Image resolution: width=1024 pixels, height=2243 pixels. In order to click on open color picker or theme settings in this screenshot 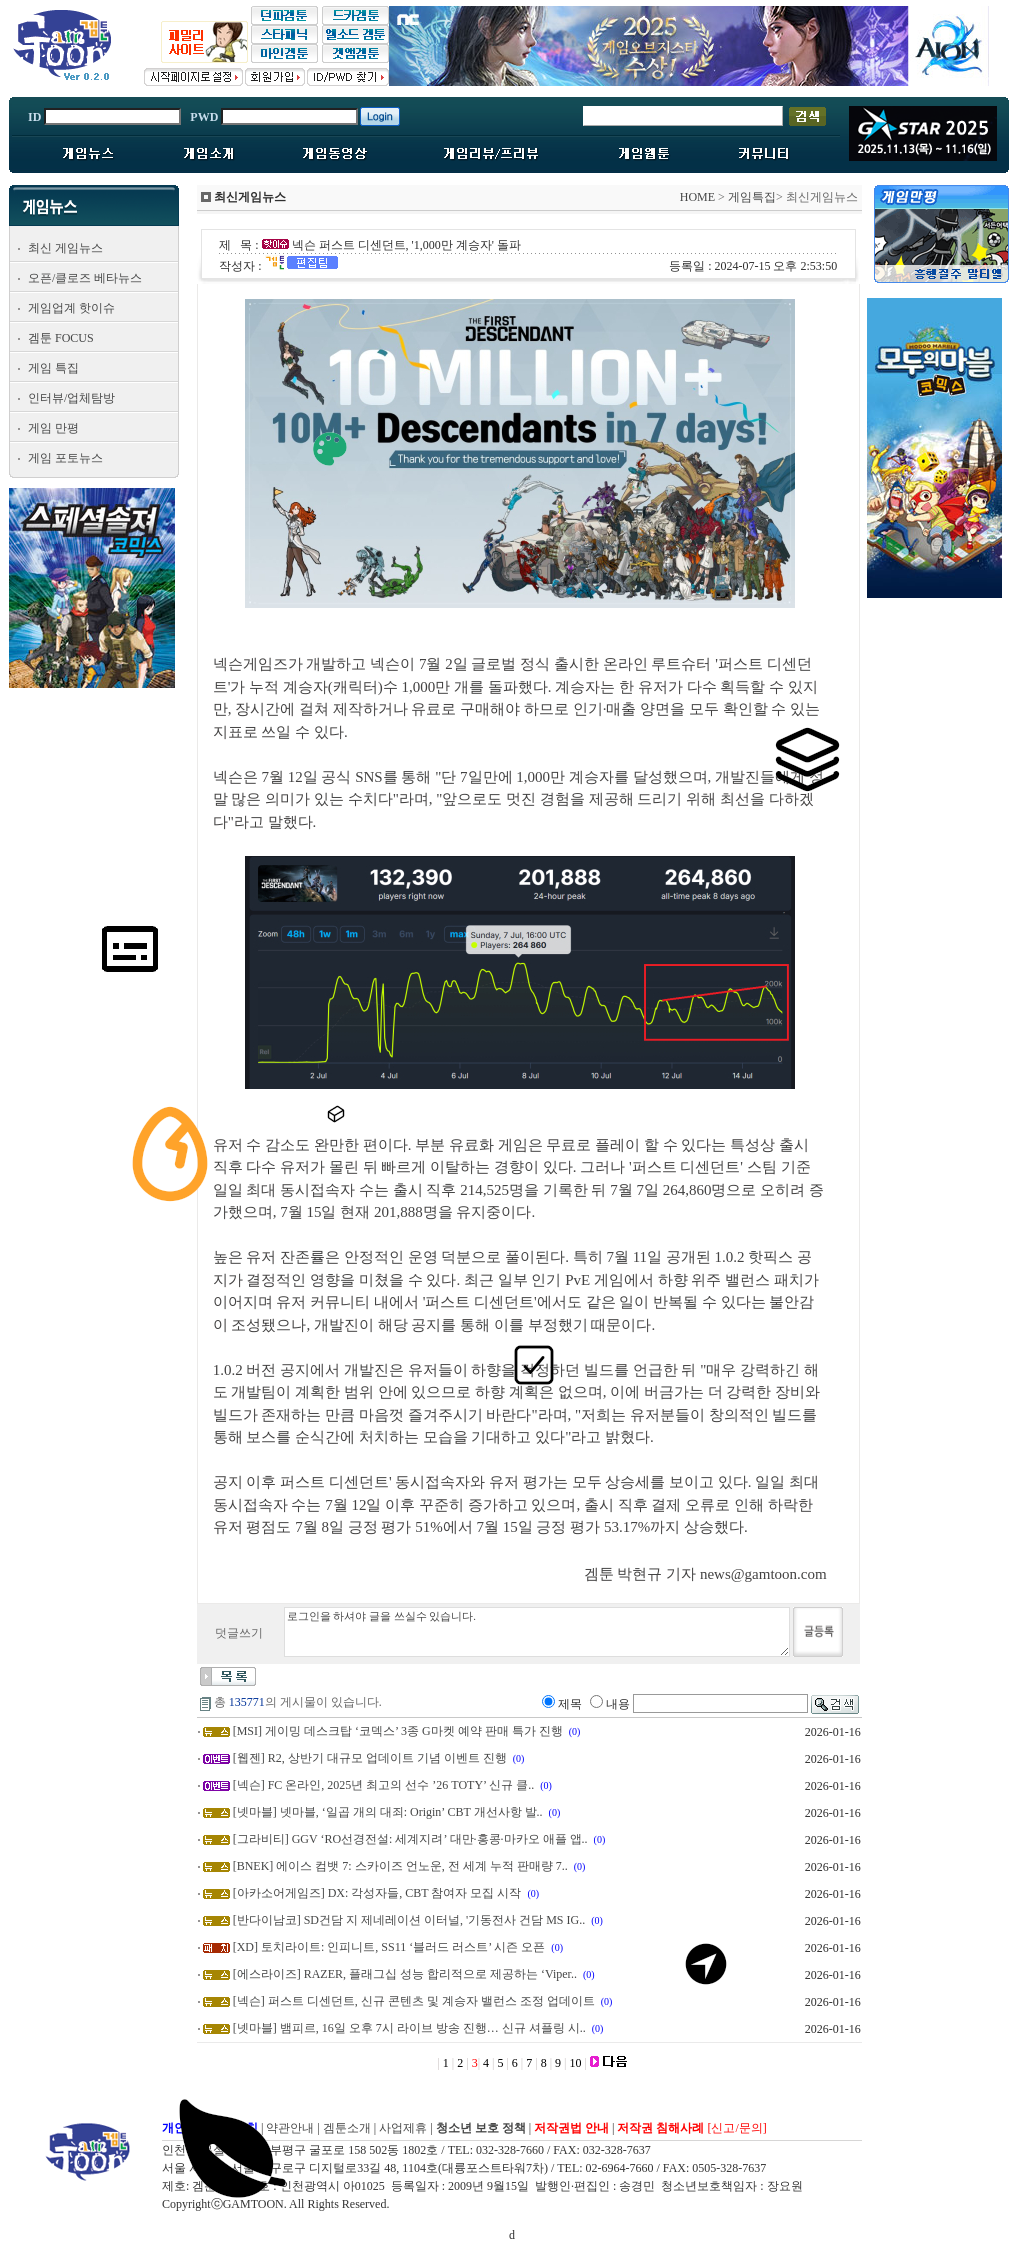, I will do `click(330, 449)`.